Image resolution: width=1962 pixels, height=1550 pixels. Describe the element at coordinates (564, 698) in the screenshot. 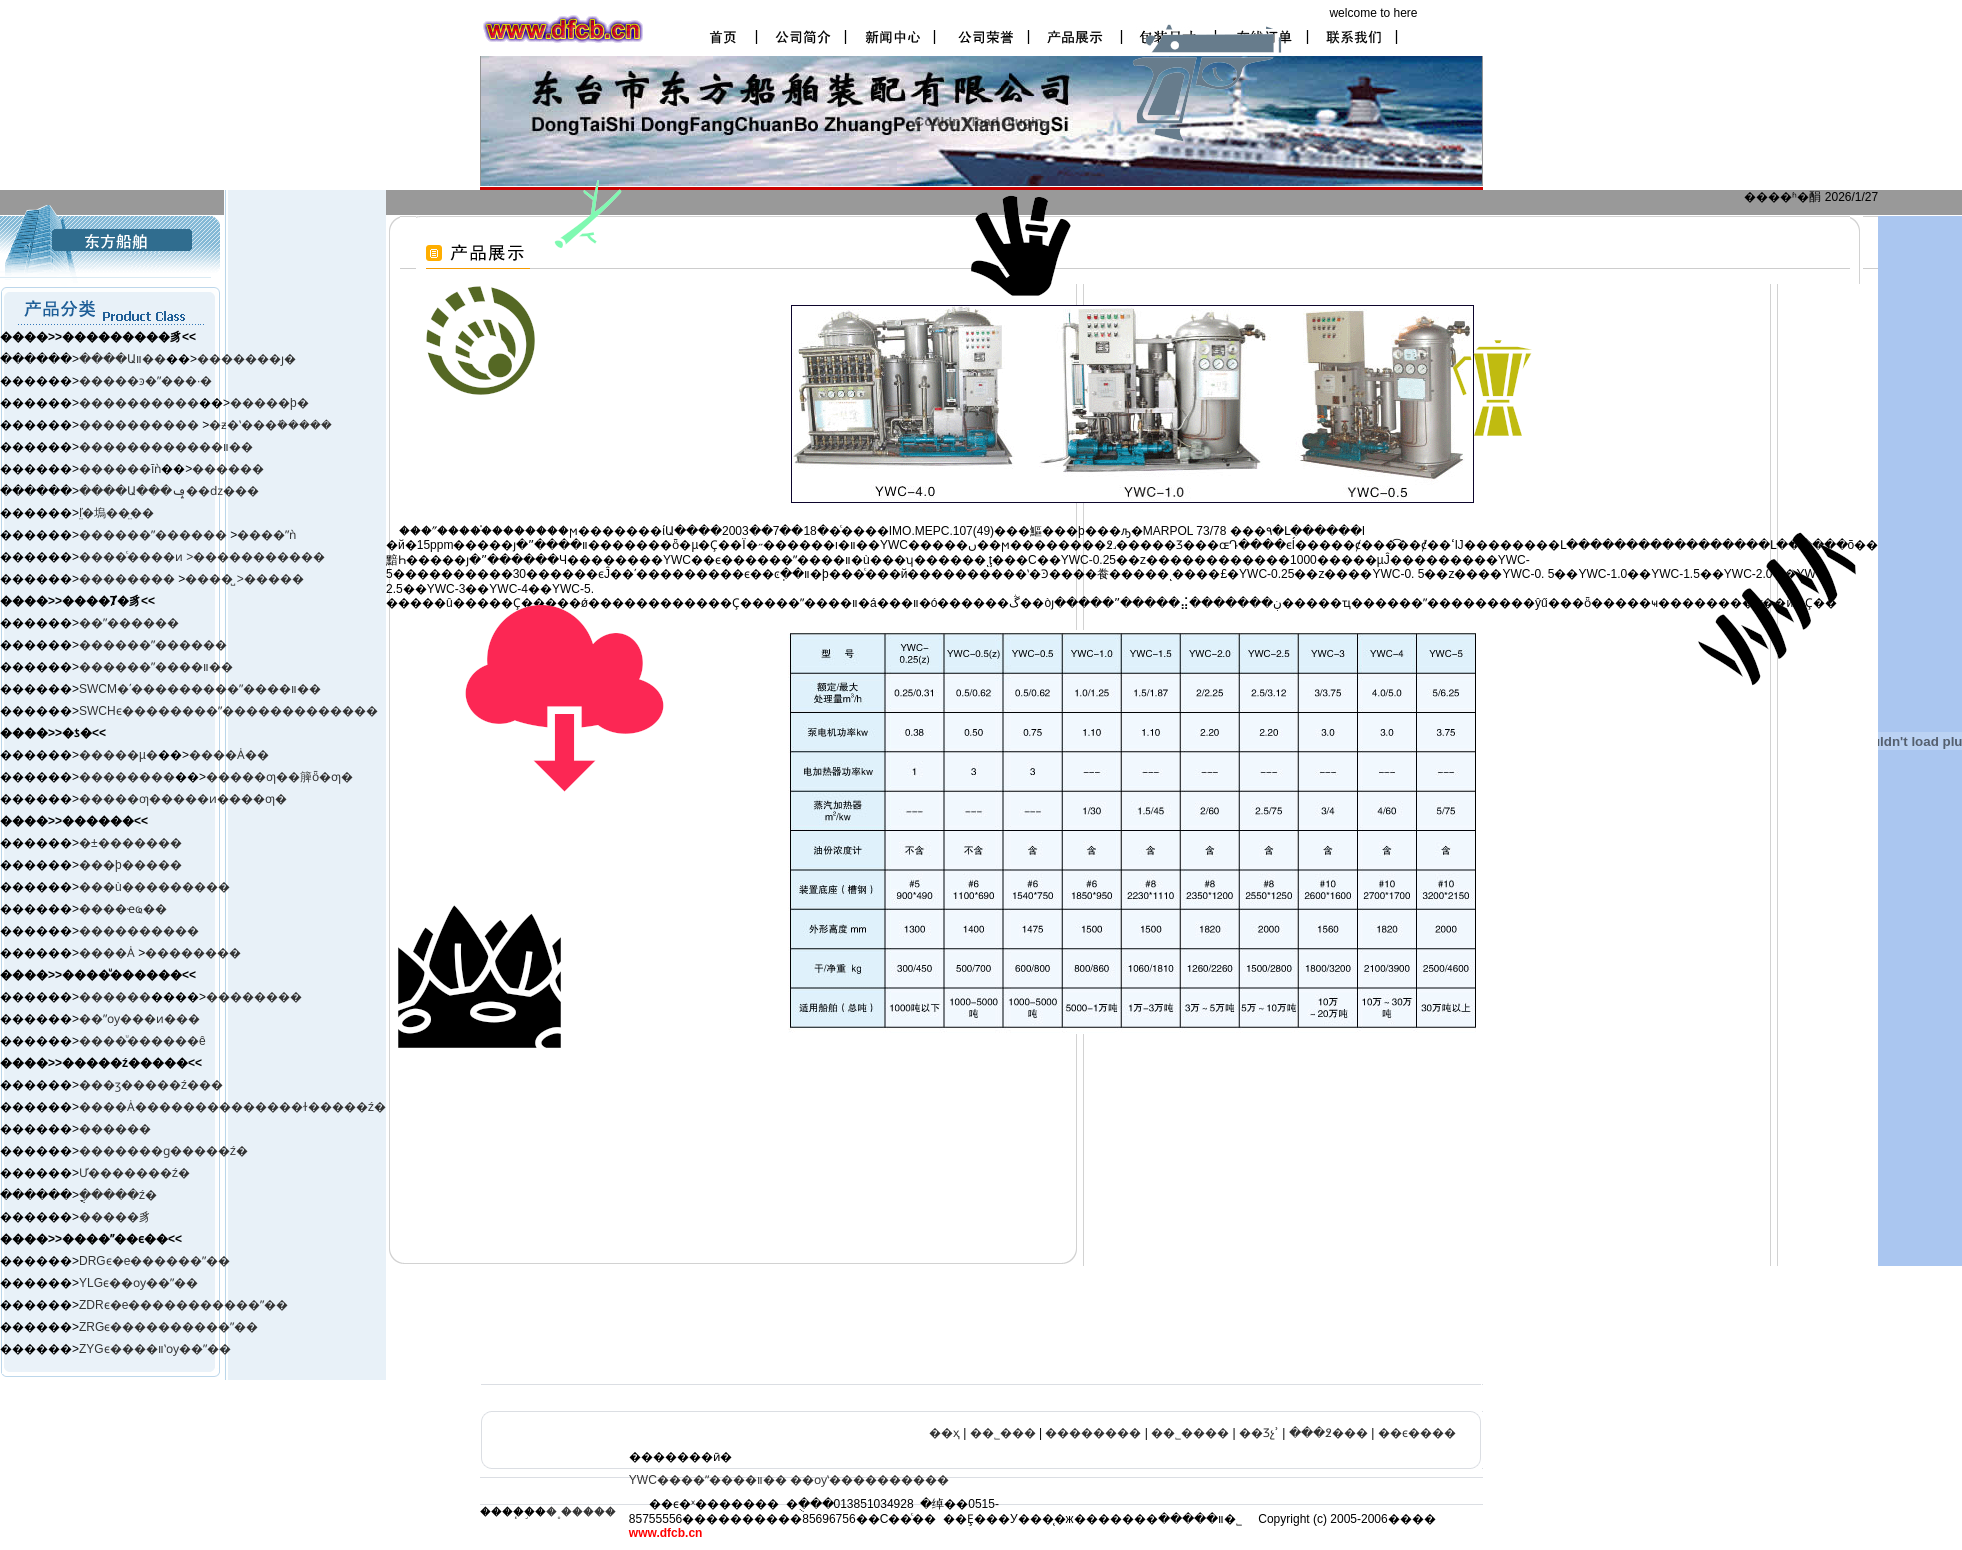

I see `download file from cloud storage` at that location.